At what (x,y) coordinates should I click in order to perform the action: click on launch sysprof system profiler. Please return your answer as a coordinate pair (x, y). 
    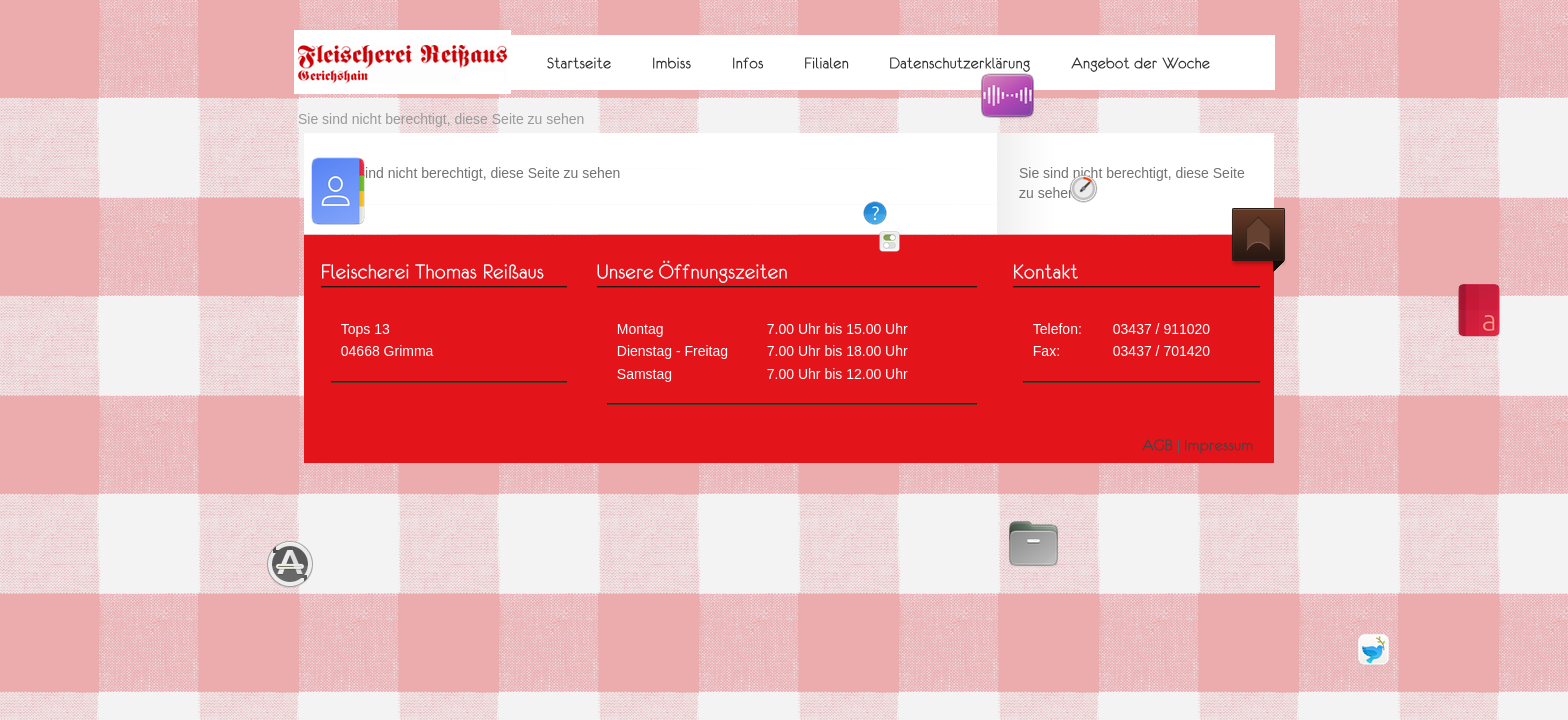
    Looking at the image, I should click on (1083, 188).